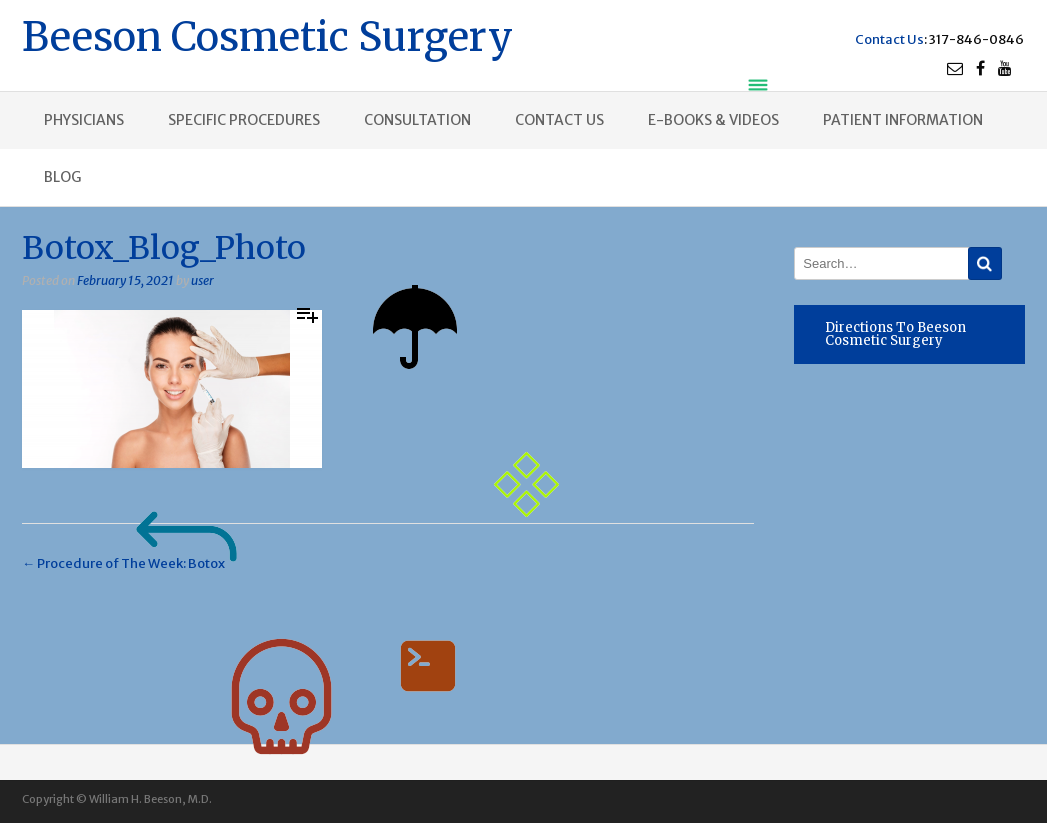 Image resolution: width=1047 pixels, height=823 pixels. I want to click on indicates dangerous or harmful content, so click(281, 696).